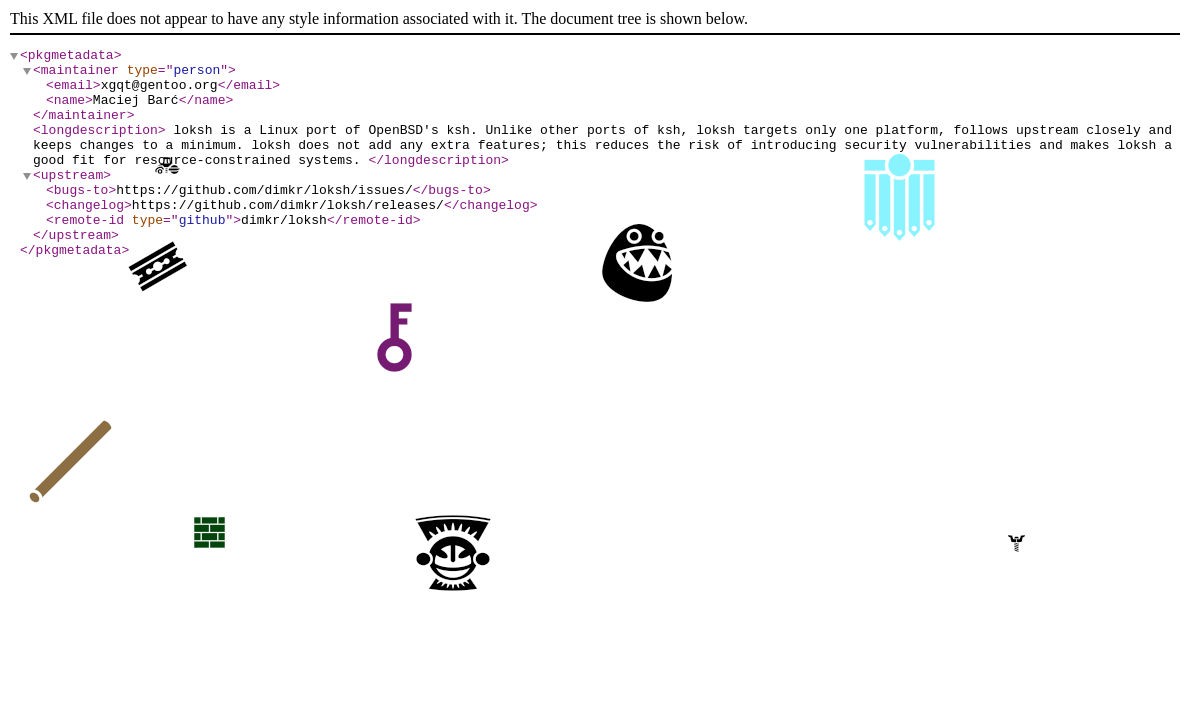  I want to click on indicates a wall or barrier element in a game, so click(209, 532).